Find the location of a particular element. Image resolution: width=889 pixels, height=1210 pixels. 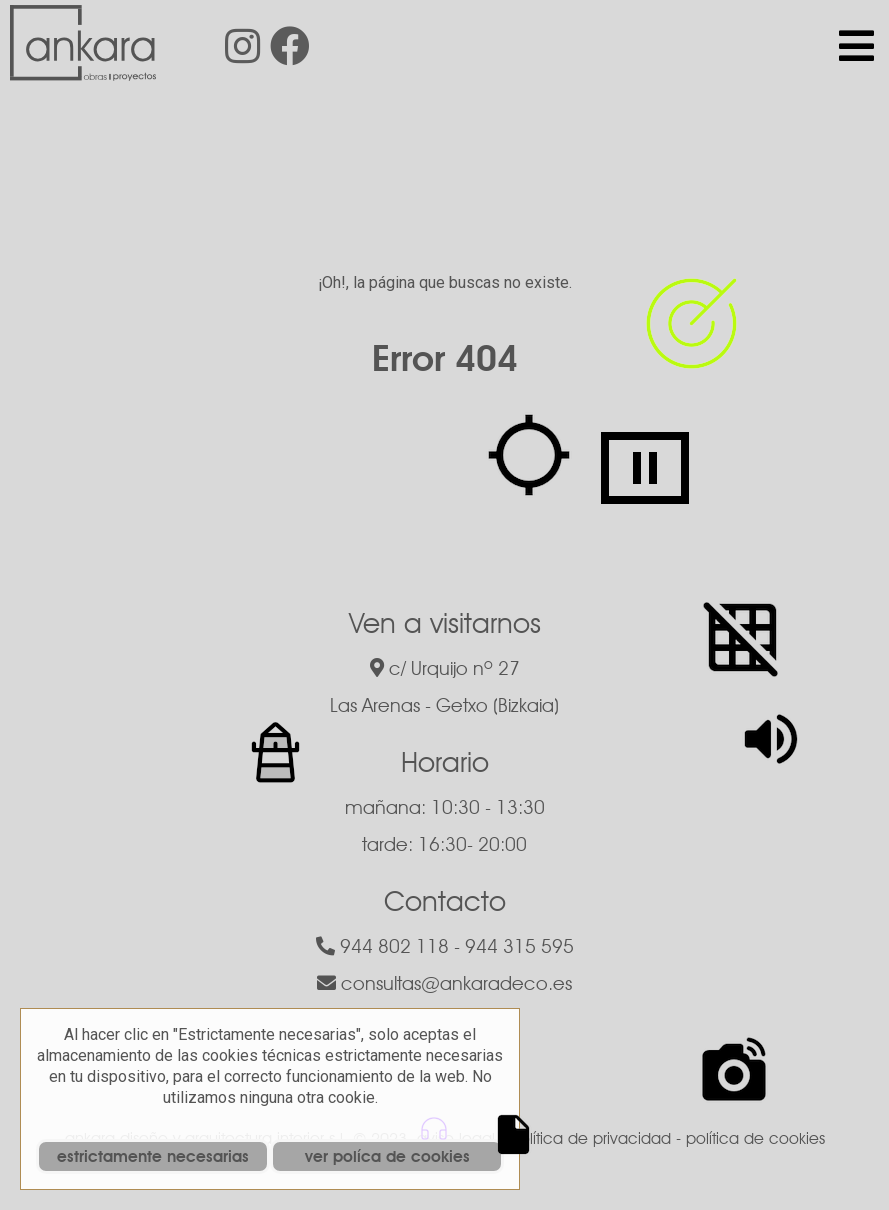

increase or unmute audio volume is located at coordinates (771, 739).